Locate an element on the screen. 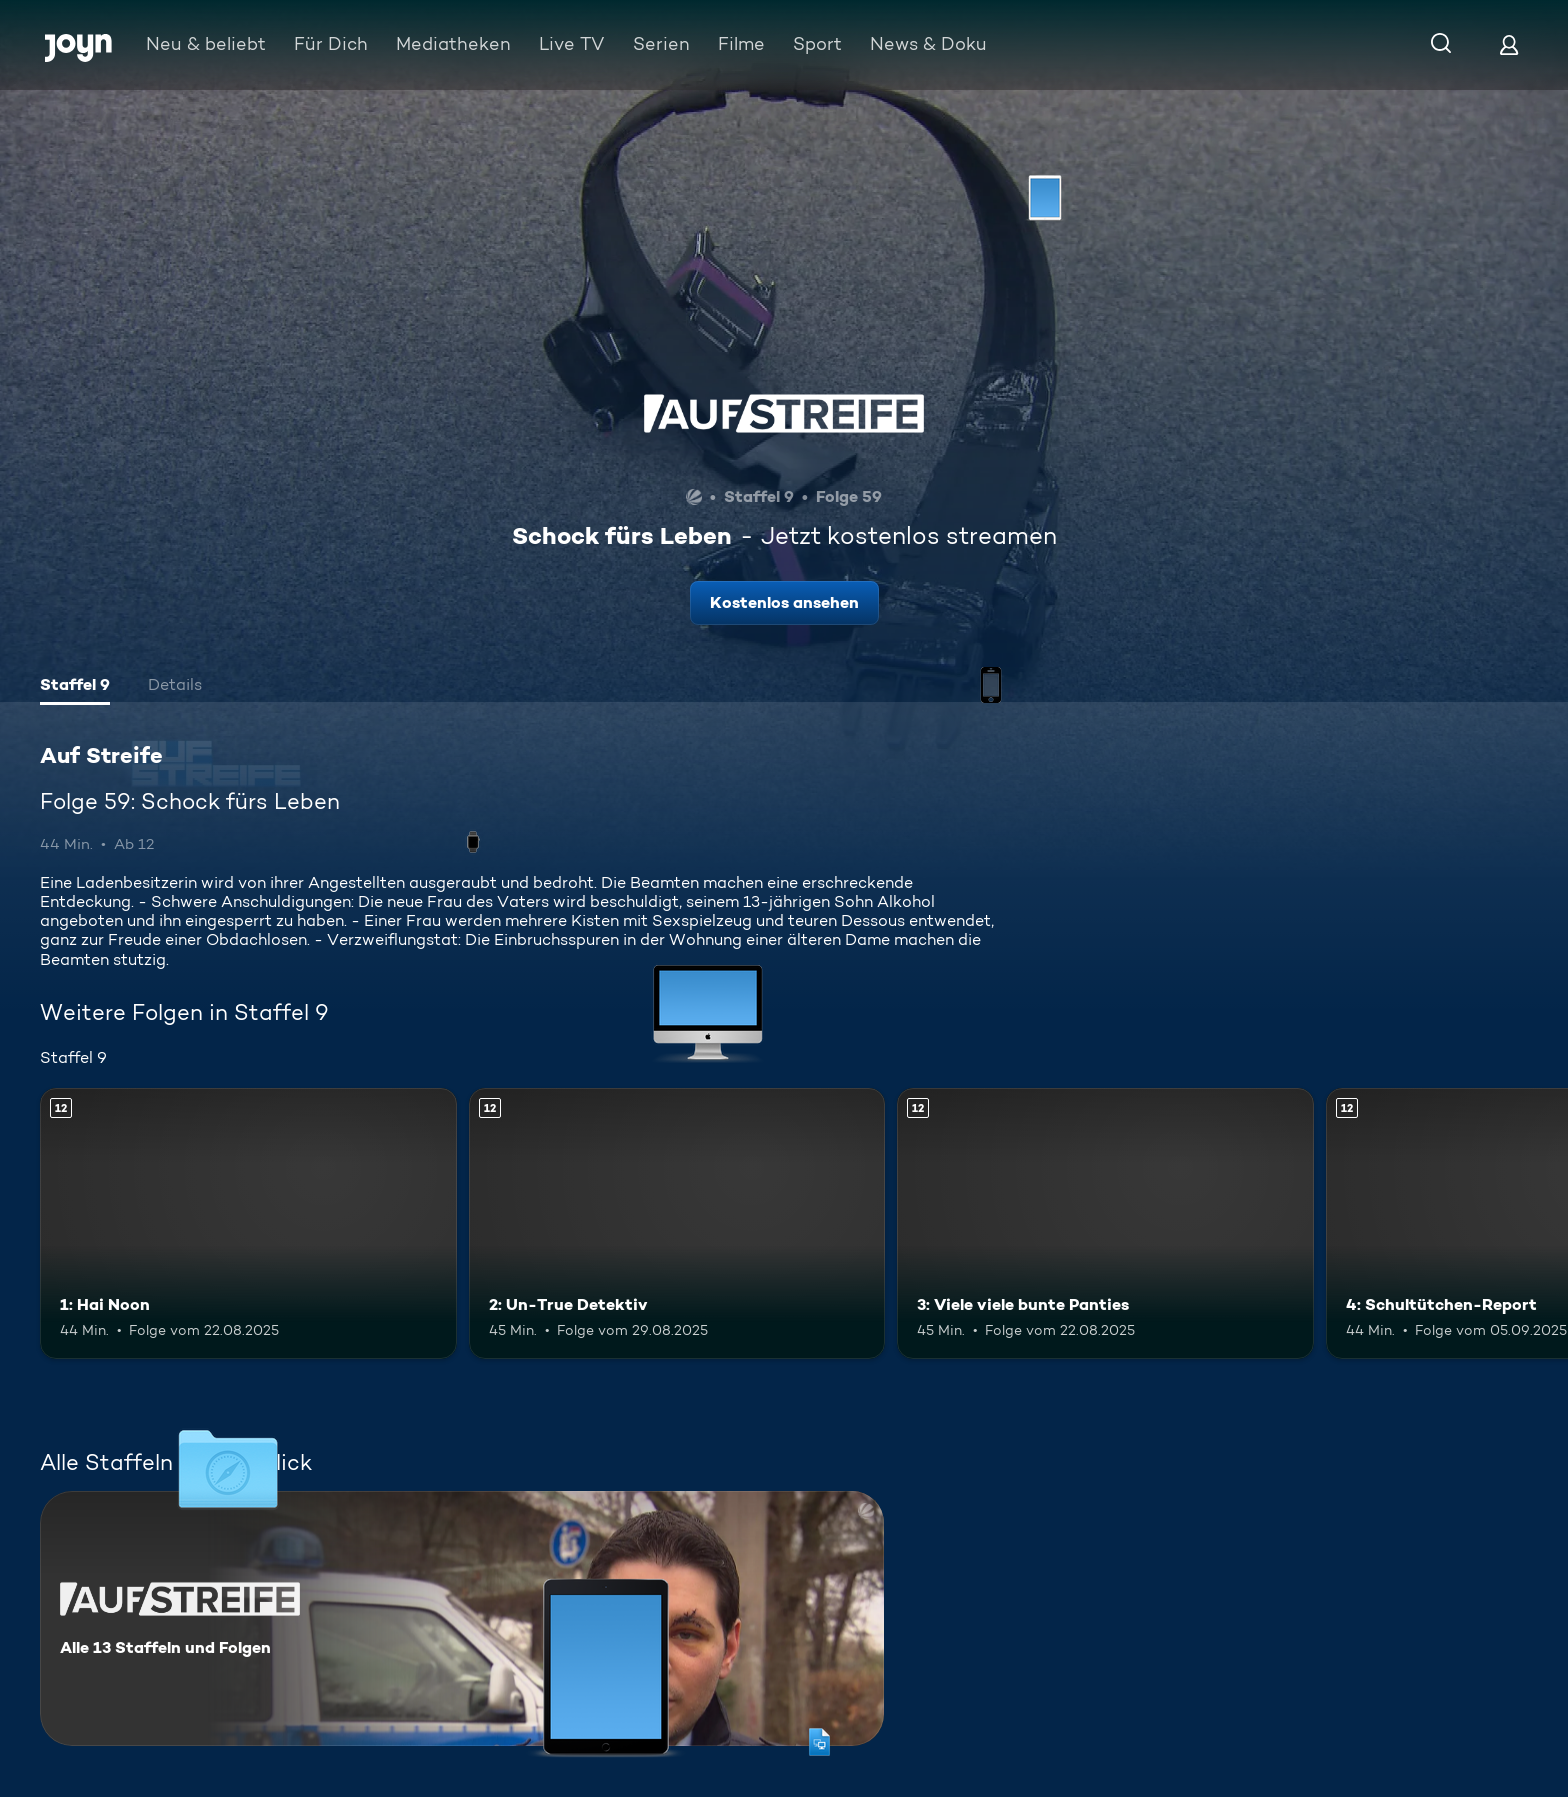 This screenshot has height=1797, width=1568. access your local web server files is located at coordinates (228, 1469).